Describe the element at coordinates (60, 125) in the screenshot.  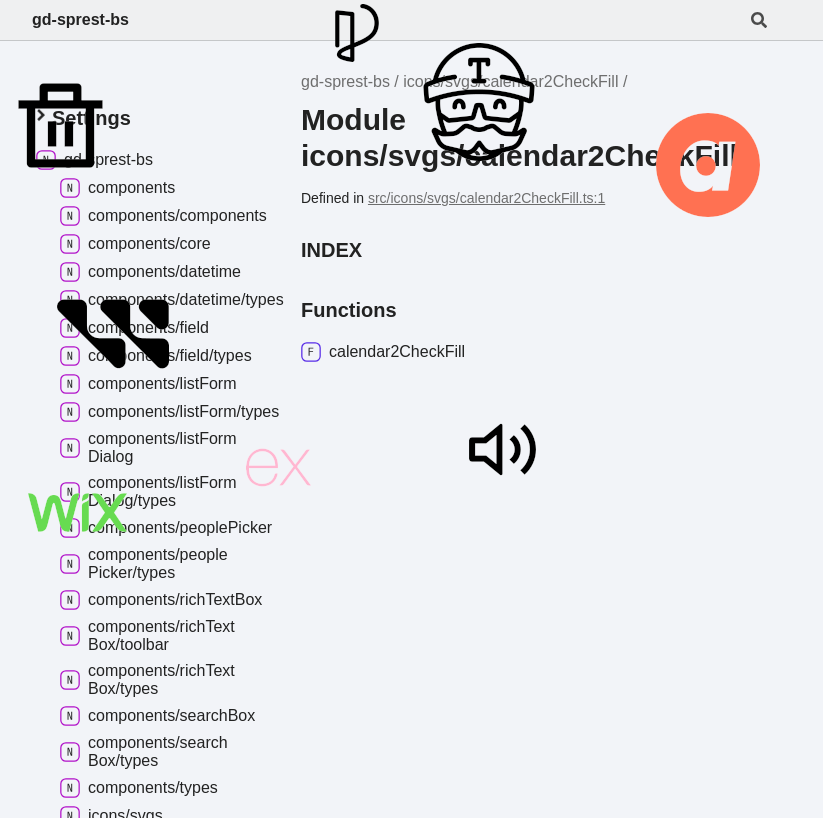
I see `delete selected item` at that location.